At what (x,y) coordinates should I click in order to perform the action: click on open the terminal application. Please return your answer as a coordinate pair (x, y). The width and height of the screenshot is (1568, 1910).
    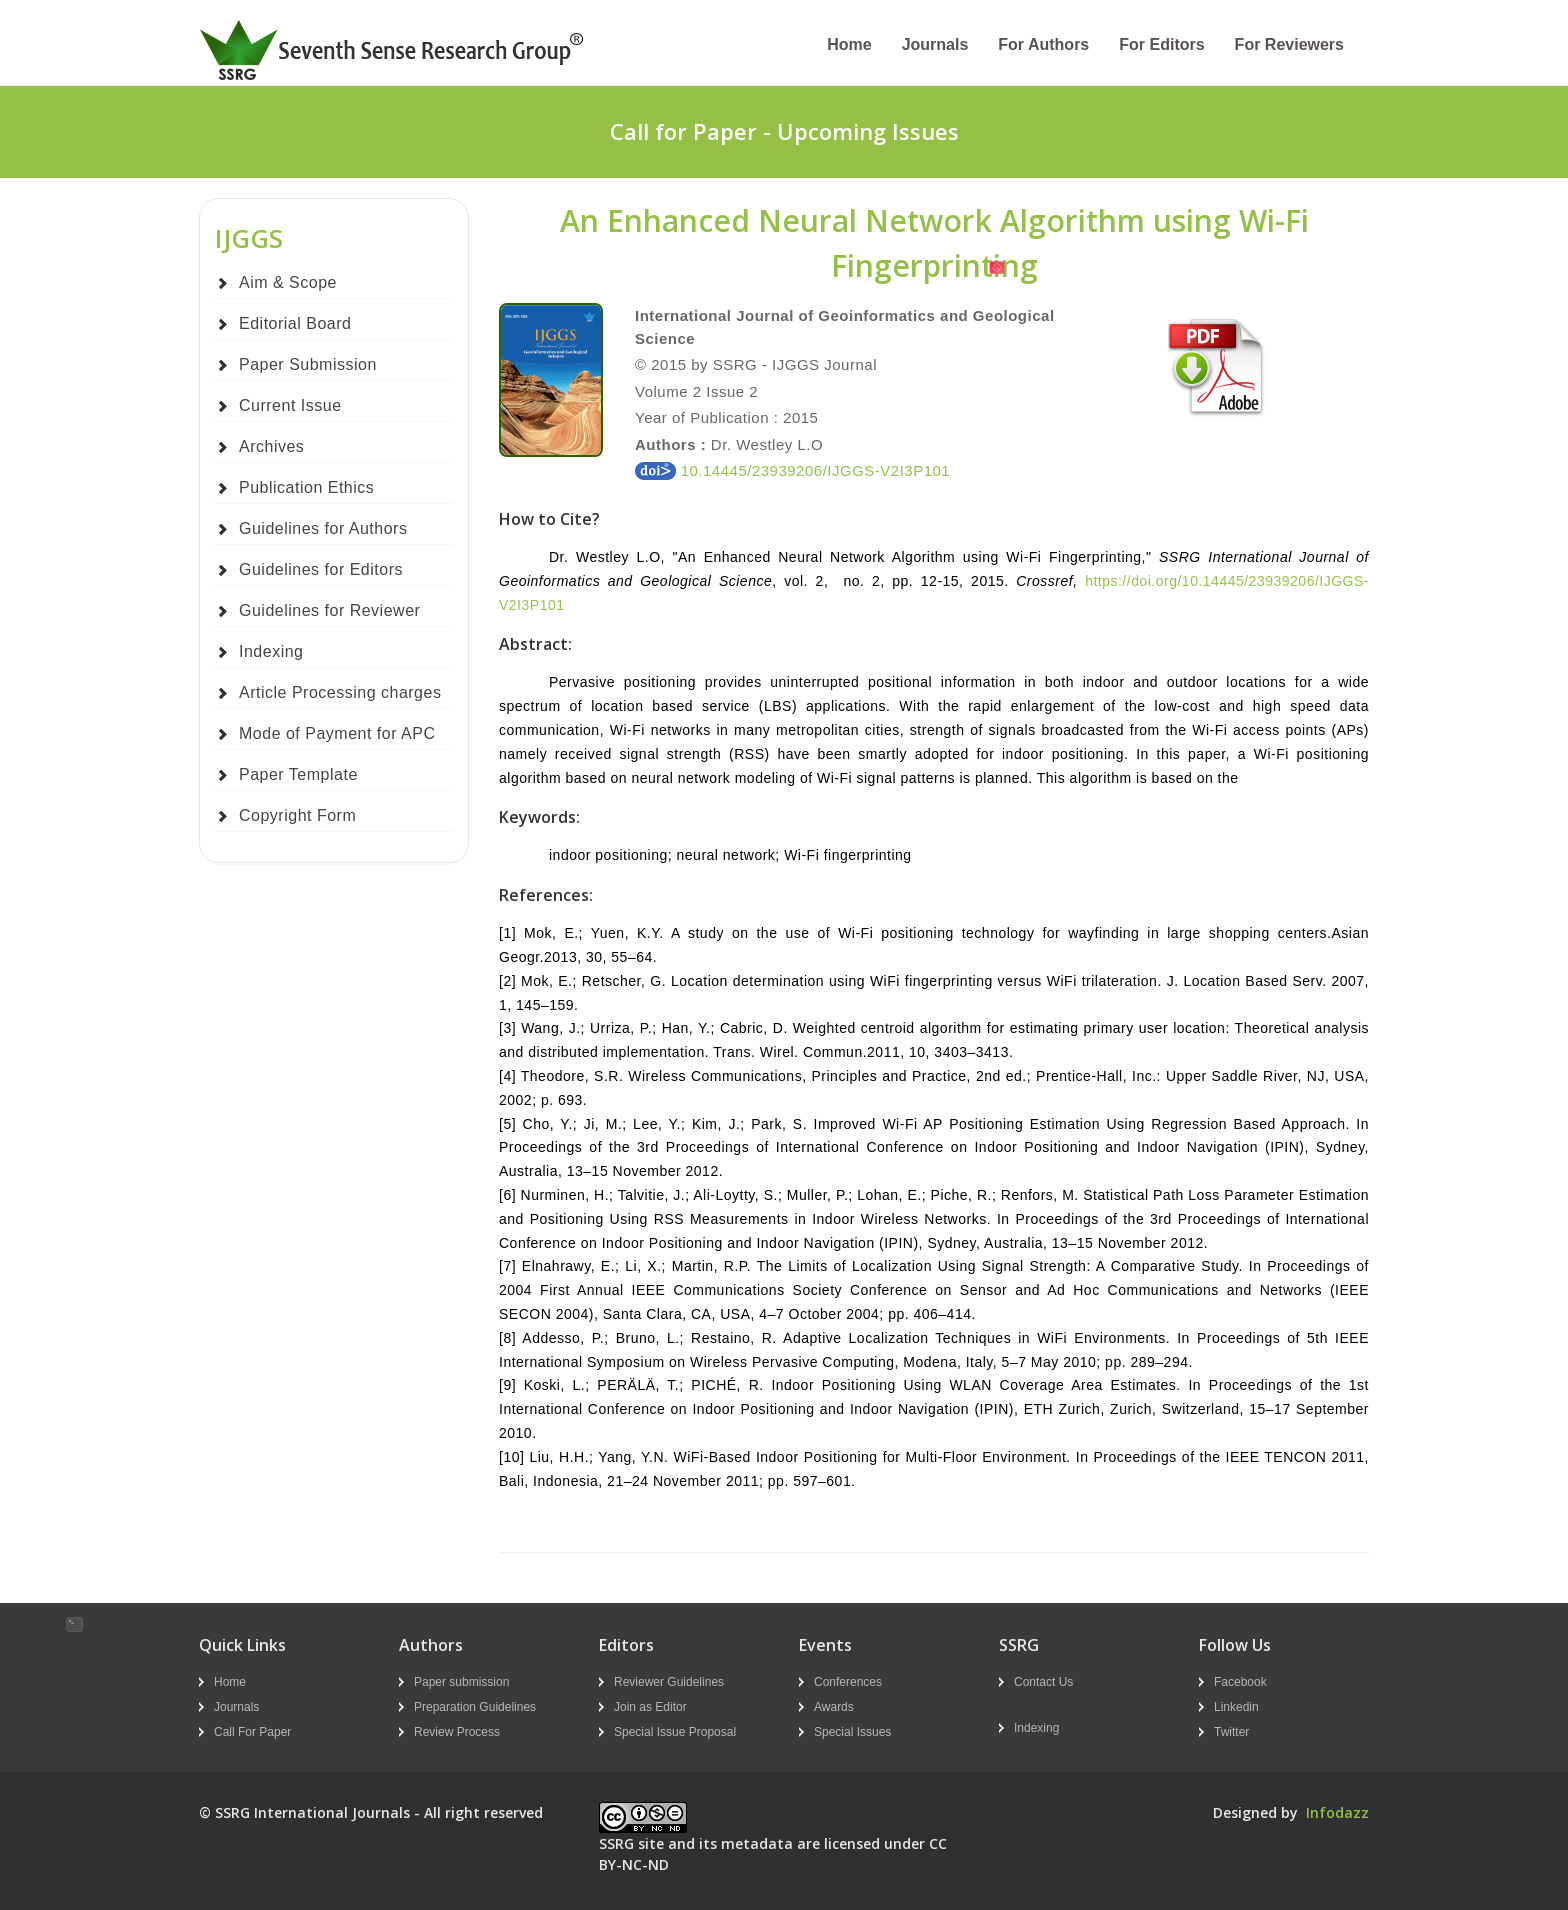
    Looking at the image, I should click on (74, 1624).